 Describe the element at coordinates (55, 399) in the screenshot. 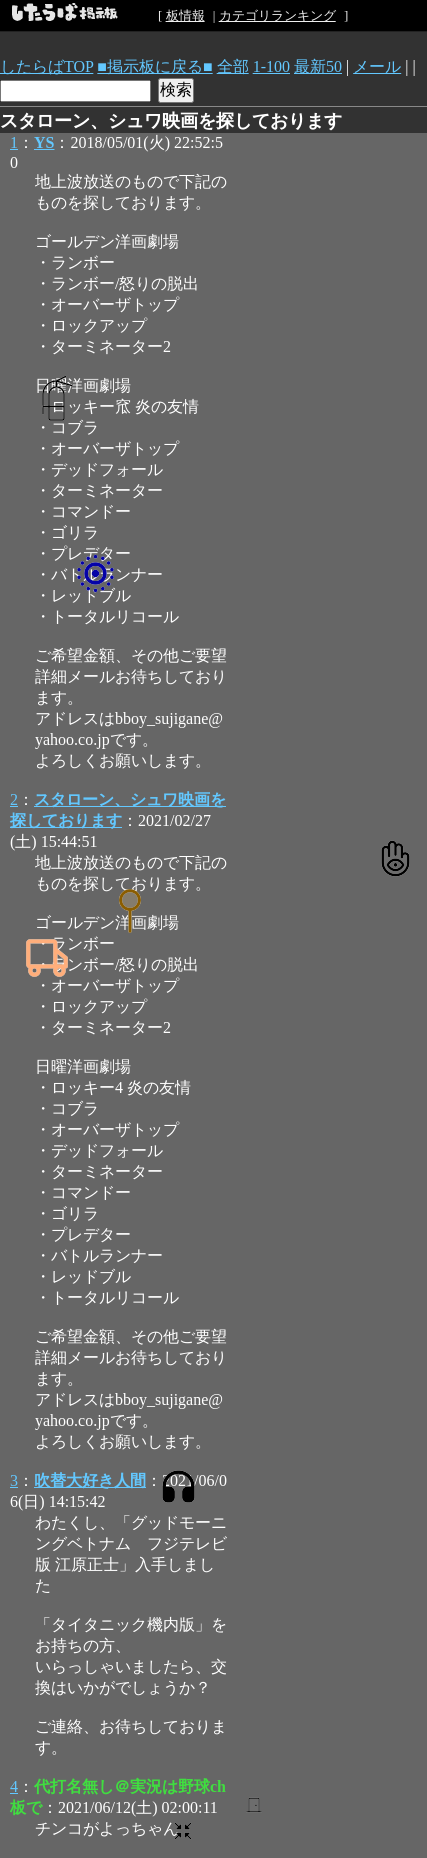

I see `access fire safety information` at that location.